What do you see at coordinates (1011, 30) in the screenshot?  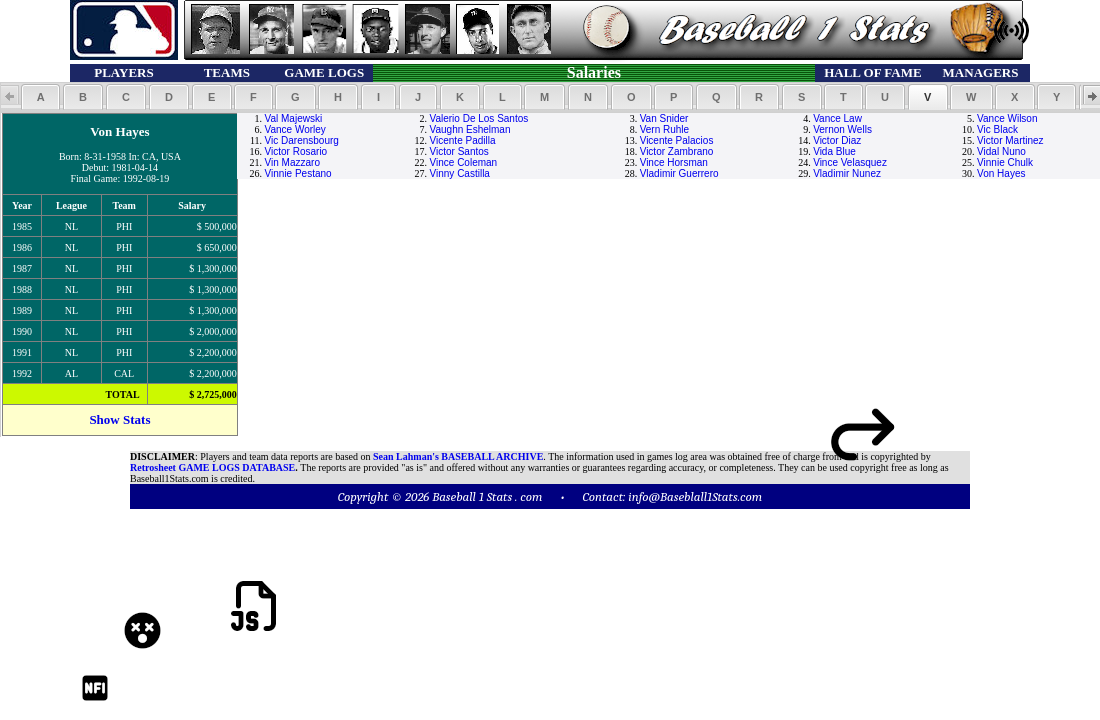 I see `access radio or audio streaming` at bounding box center [1011, 30].